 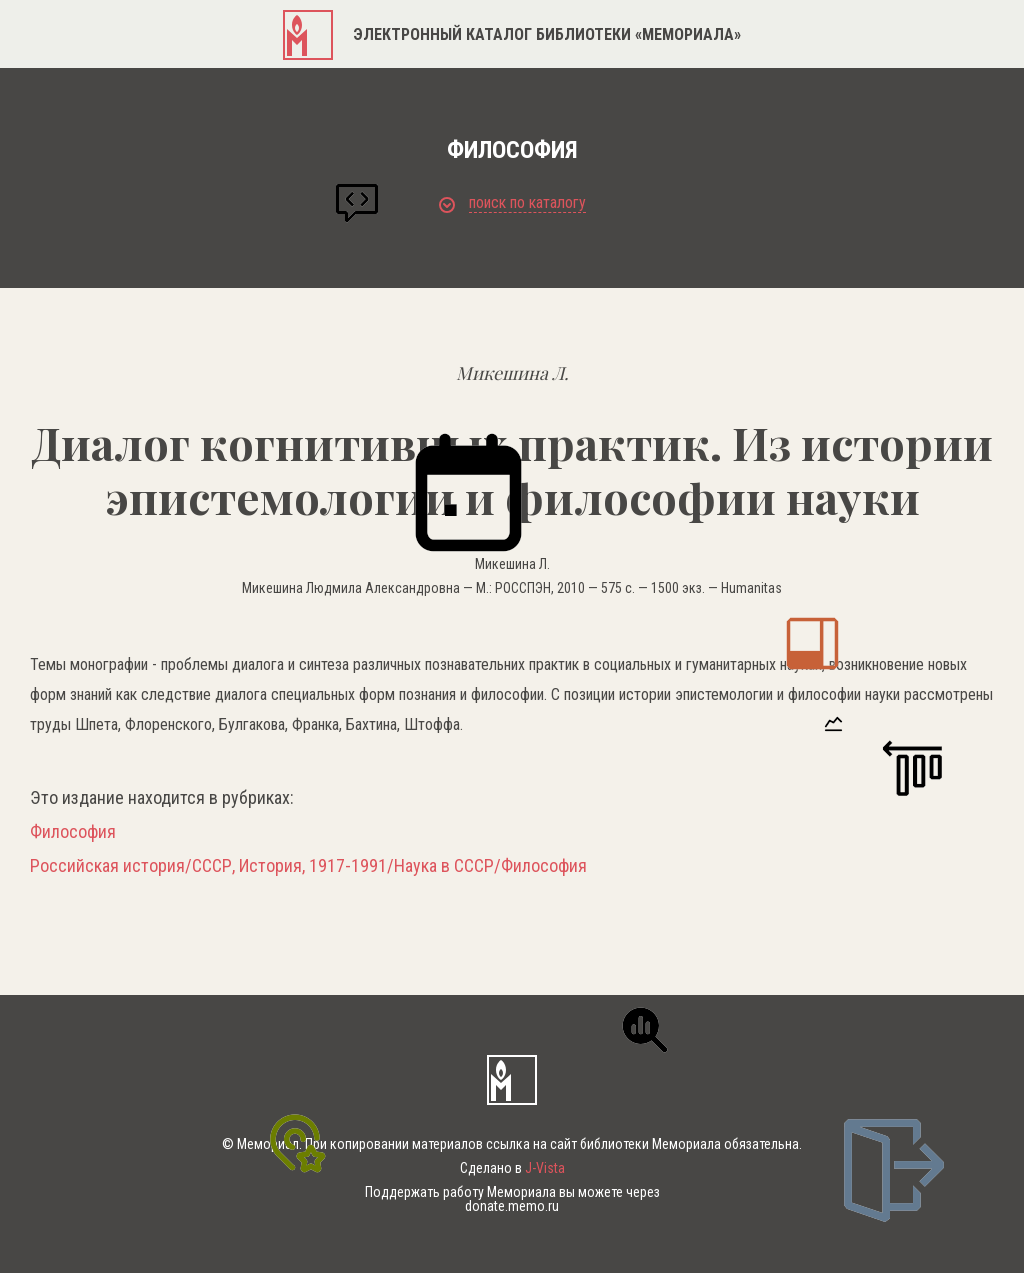 What do you see at coordinates (890, 1165) in the screenshot?
I see `sign out of your account` at bounding box center [890, 1165].